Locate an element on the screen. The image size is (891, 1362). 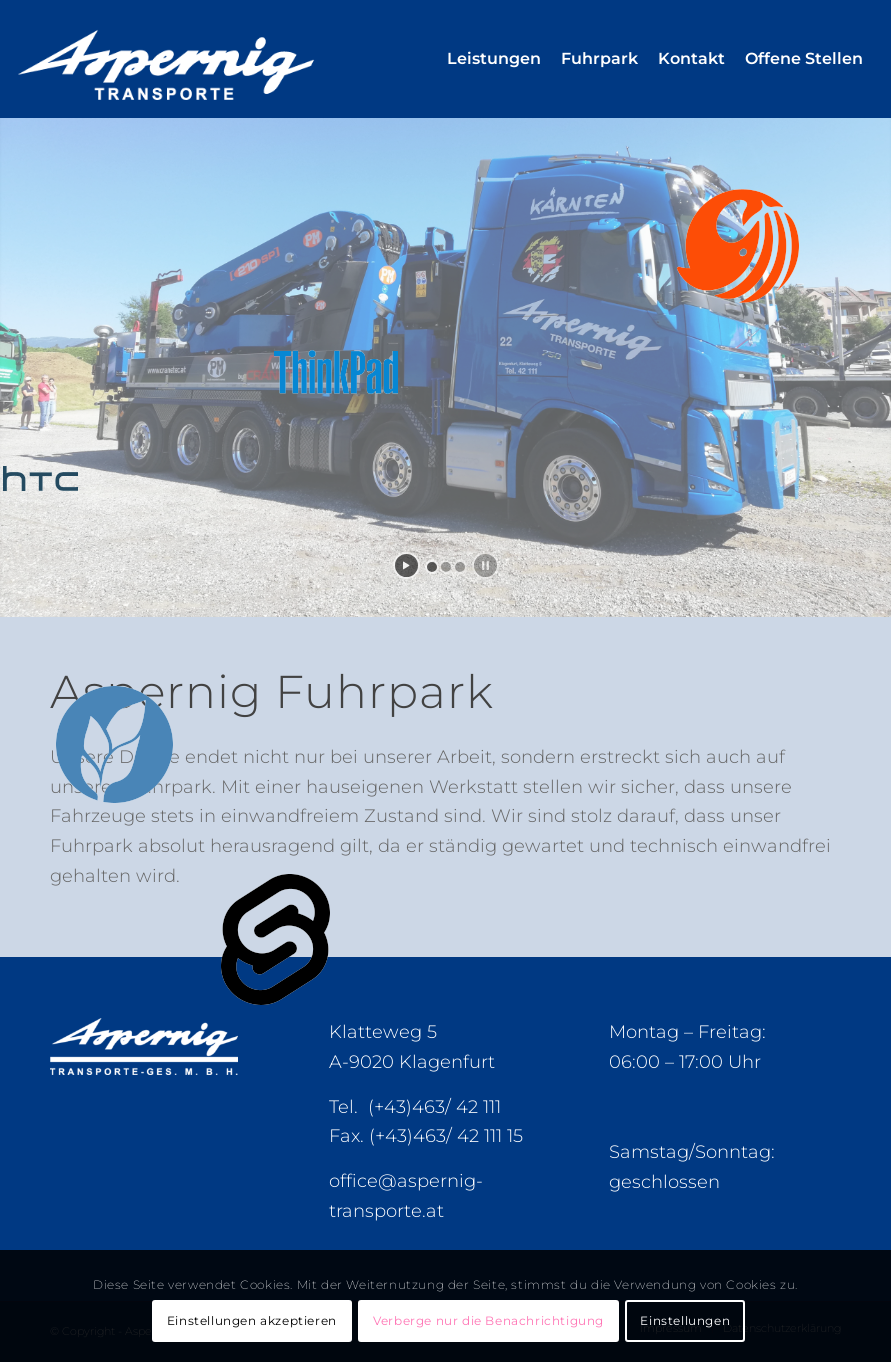
svelte framework logo is located at coordinates (275, 939).